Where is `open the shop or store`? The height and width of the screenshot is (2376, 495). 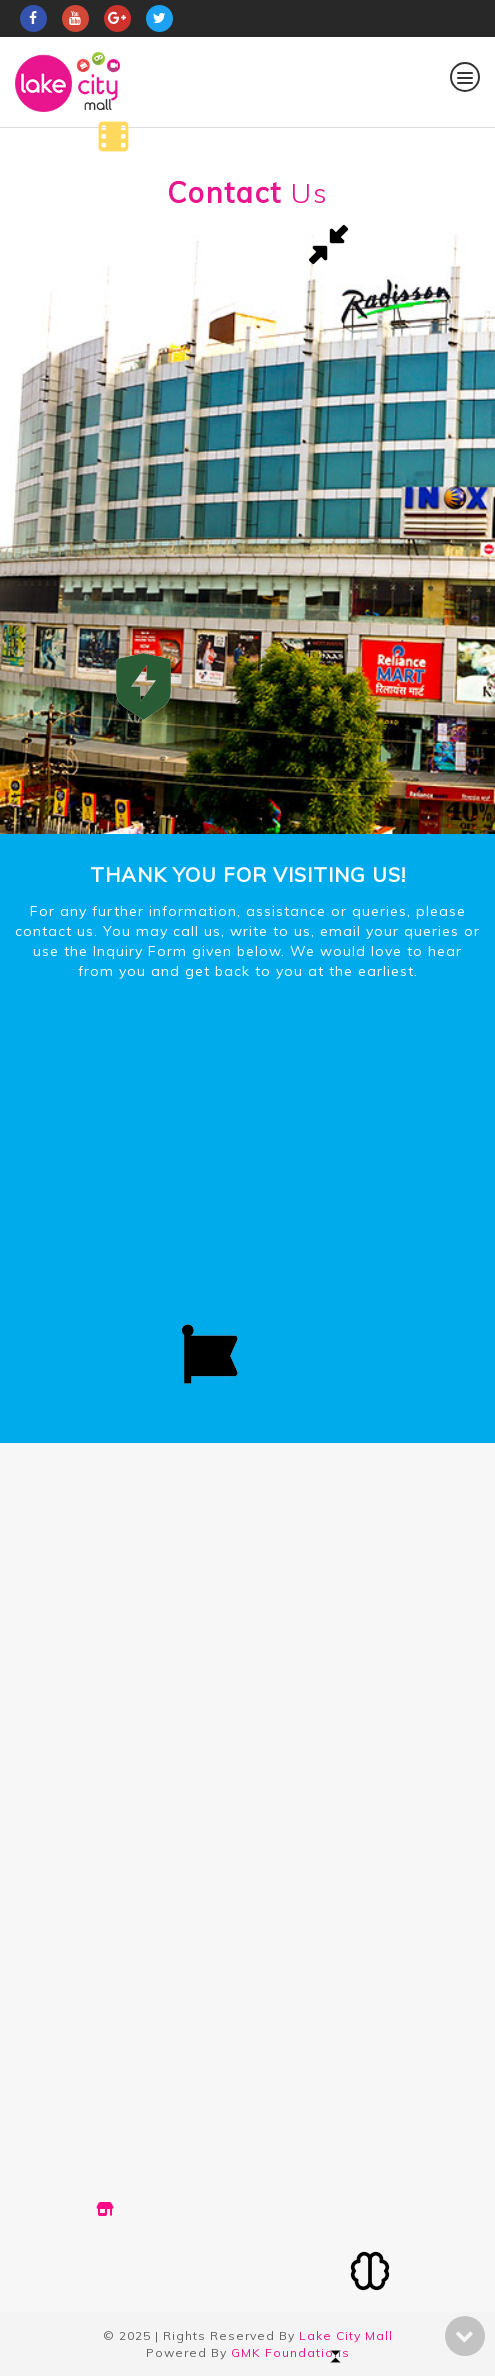
open the shop or store is located at coordinates (105, 2209).